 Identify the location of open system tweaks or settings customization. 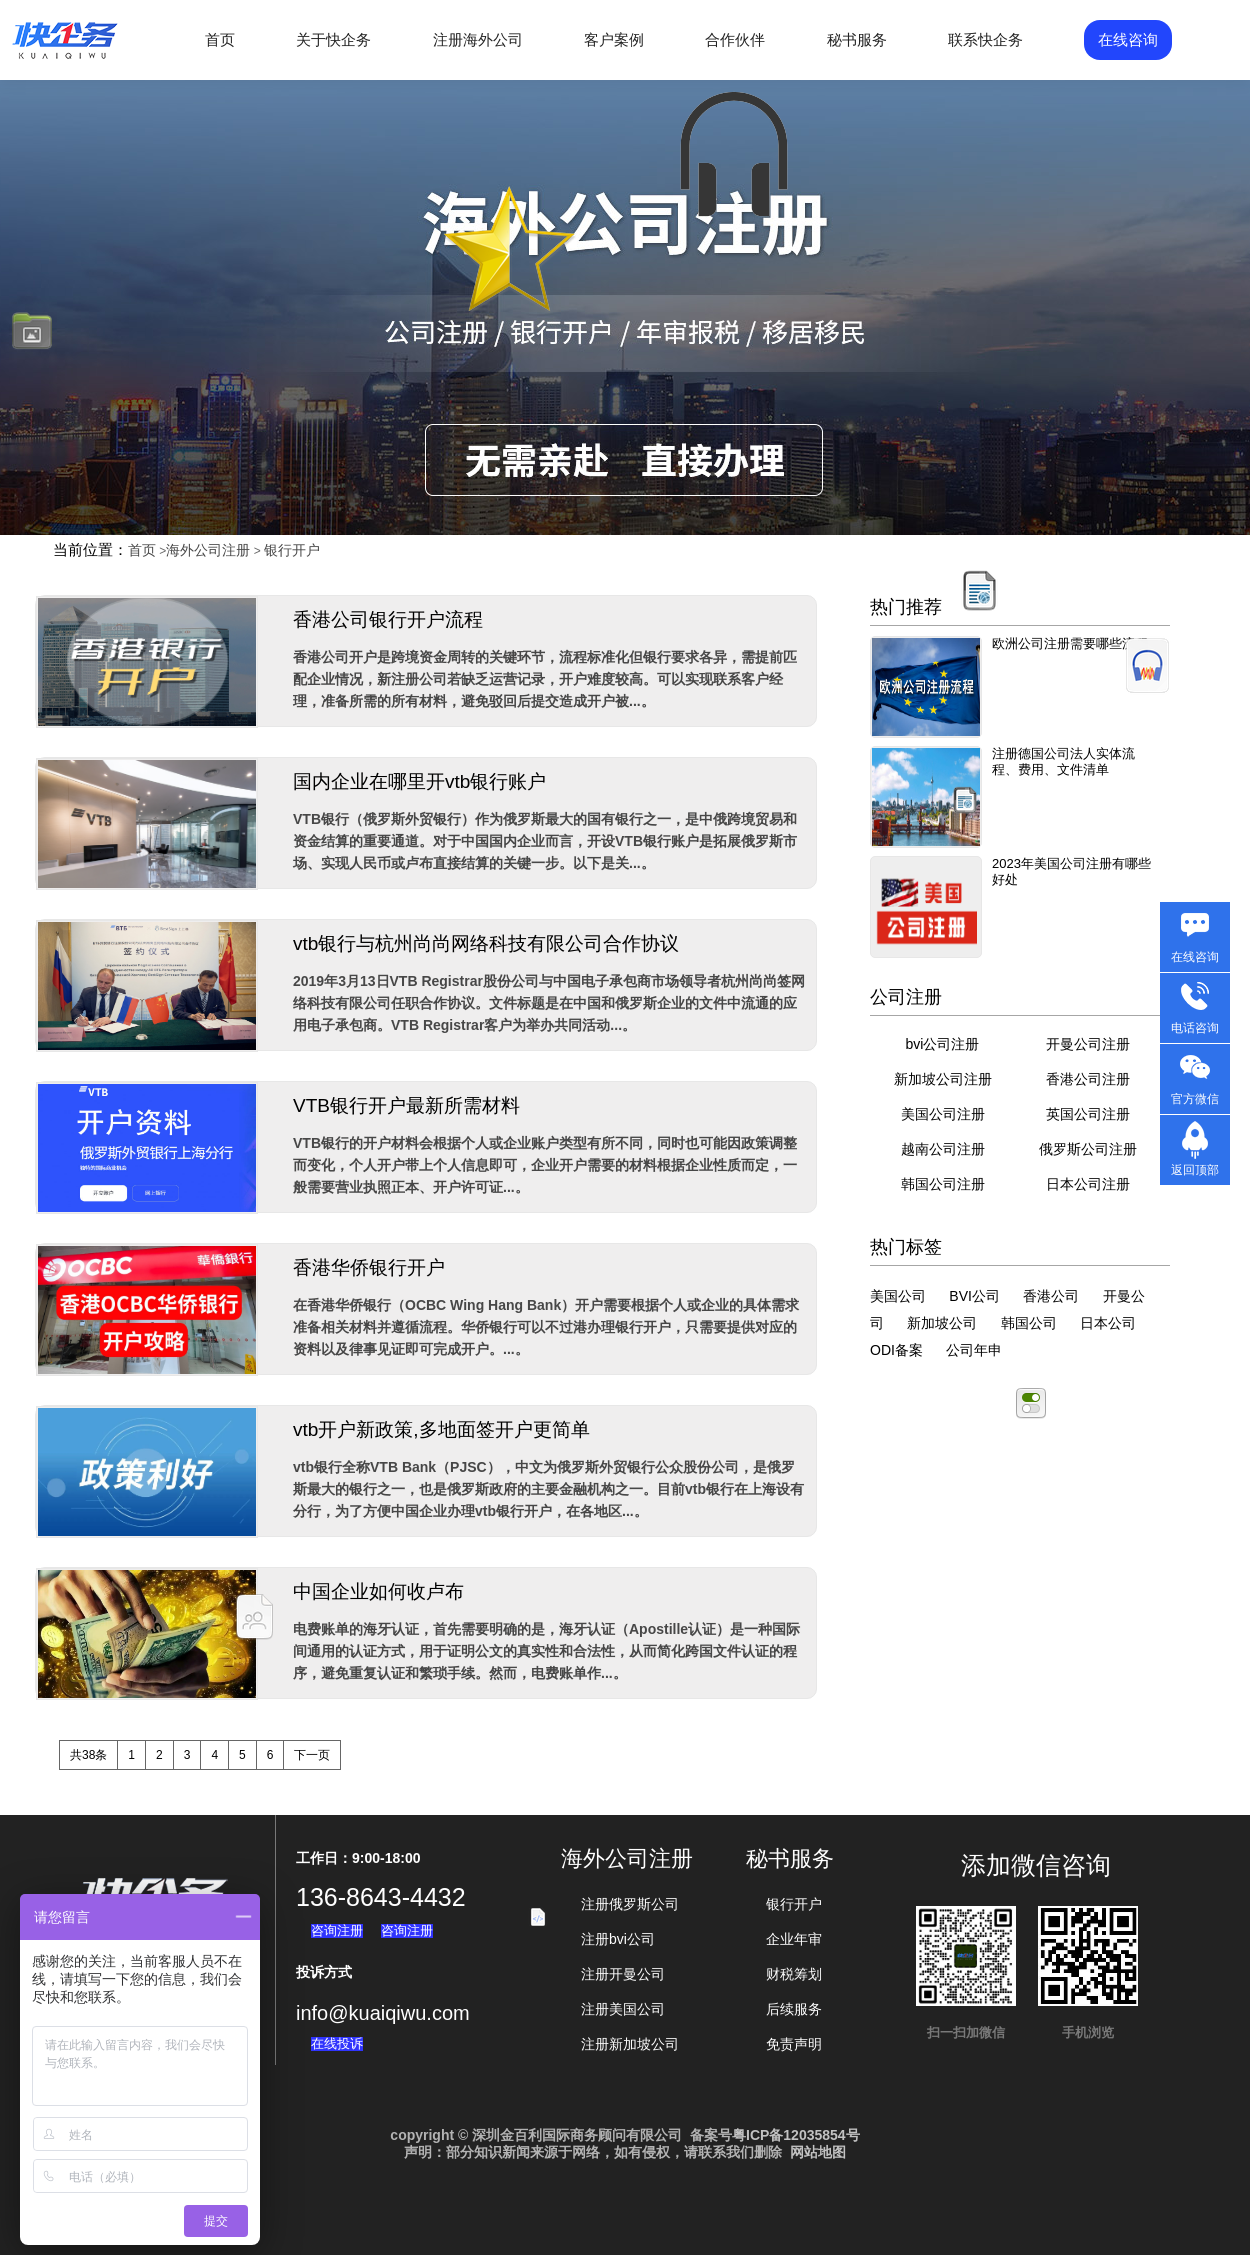
(1031, 1403).